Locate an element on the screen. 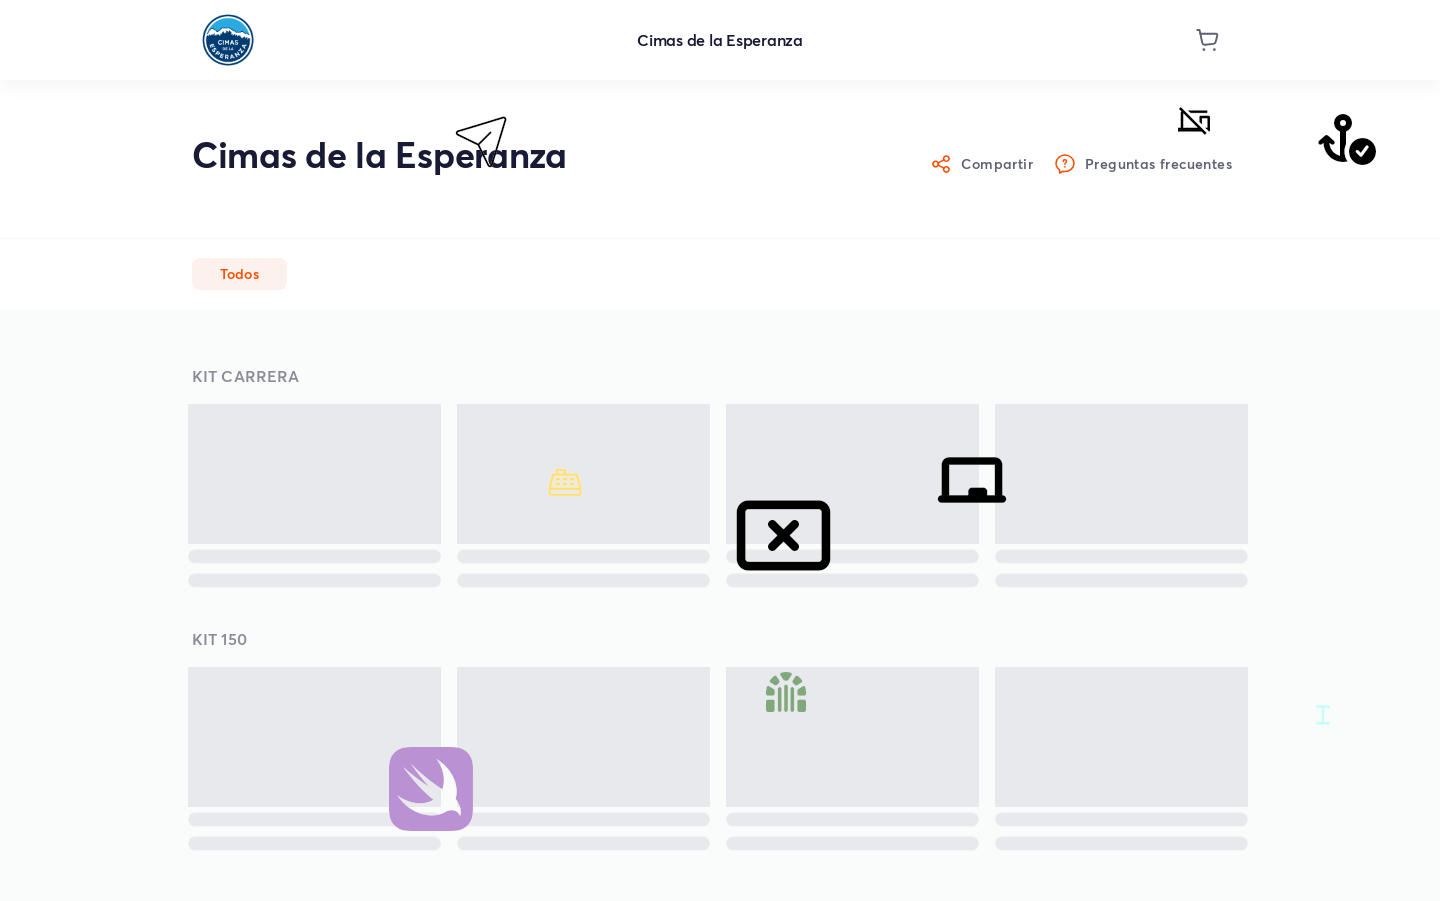  access presentation or teaching mode is located at coordinates (972, 480).